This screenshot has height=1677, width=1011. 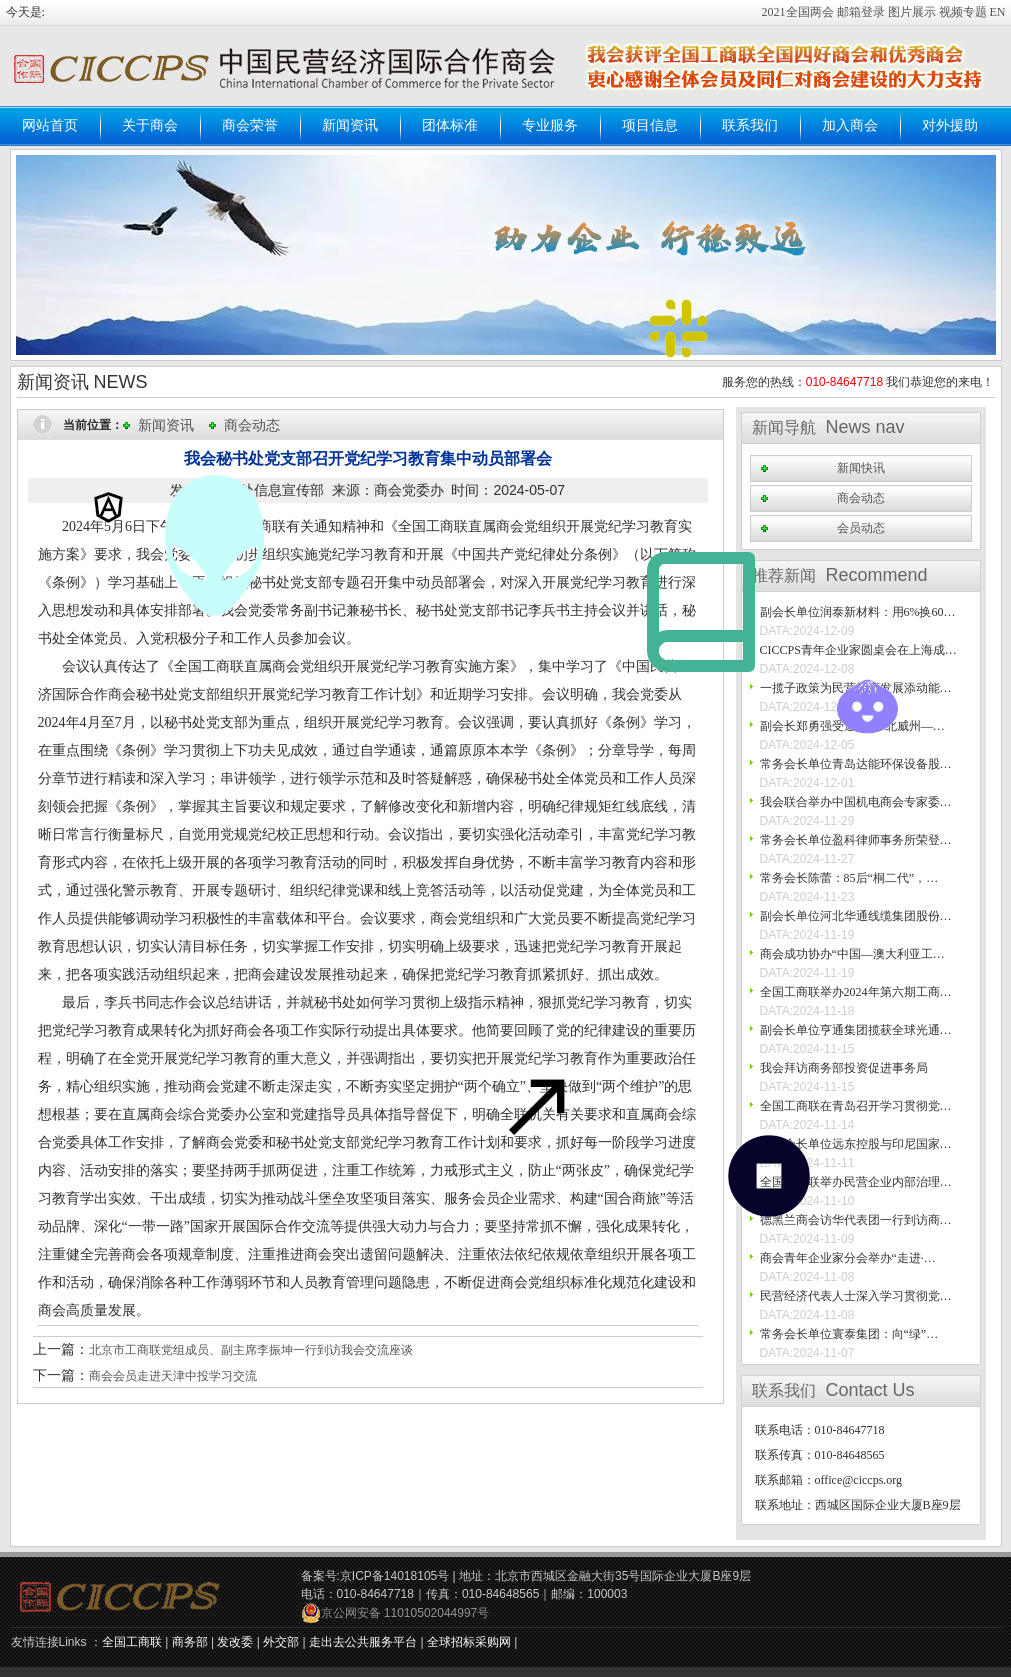 What do you see at coordinates (769, 1176) in the screenshot?
I see `stop media playback` at bounding box center [769, 1176].